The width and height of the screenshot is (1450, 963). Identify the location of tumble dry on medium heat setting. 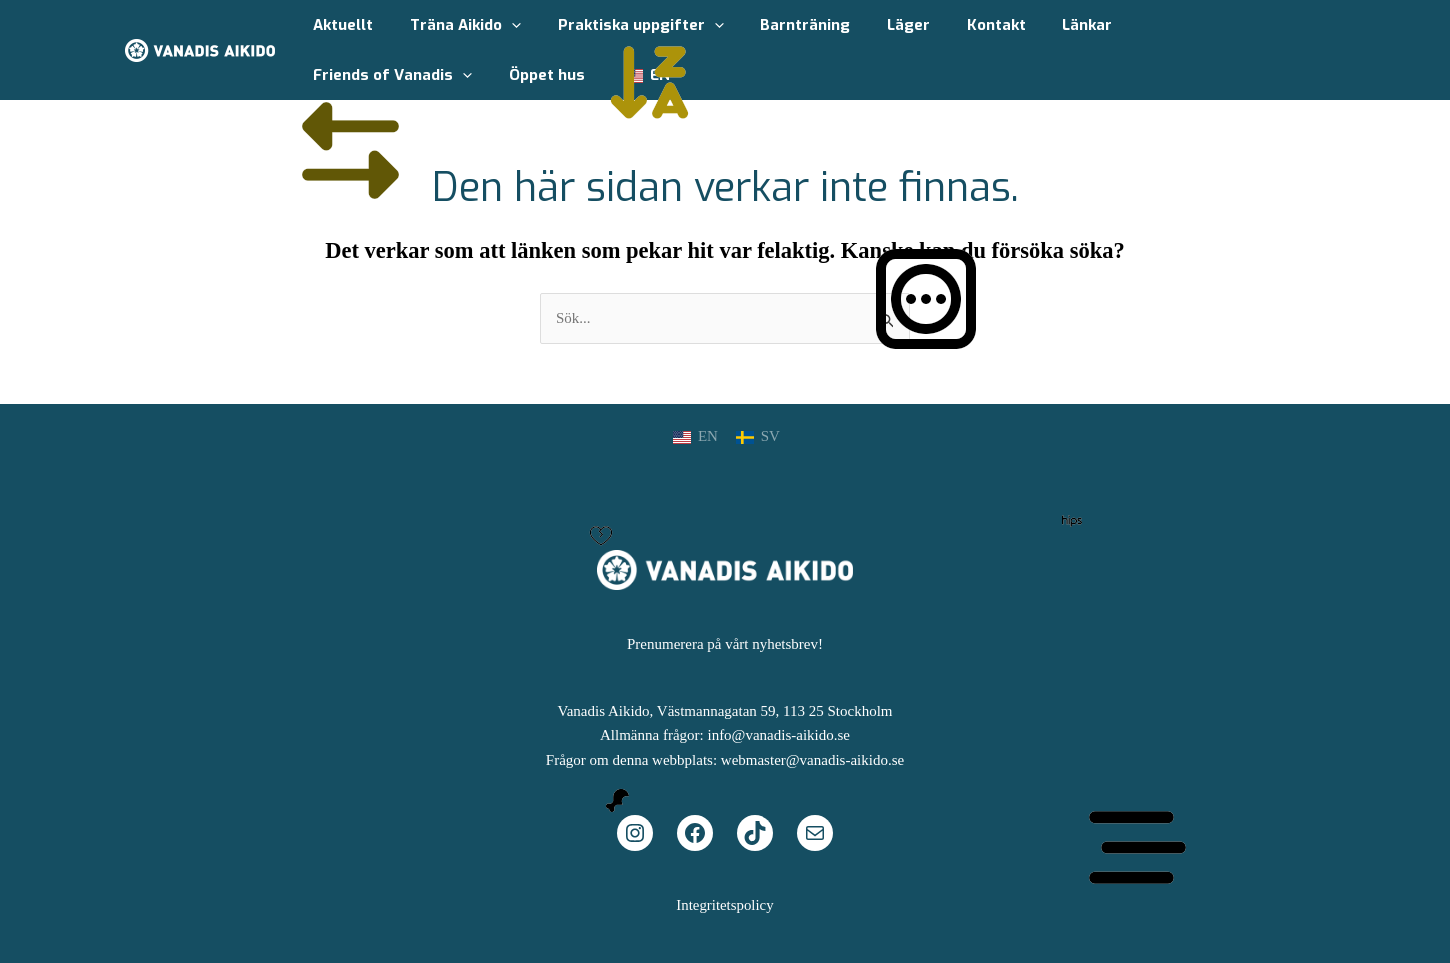
(926, 299).